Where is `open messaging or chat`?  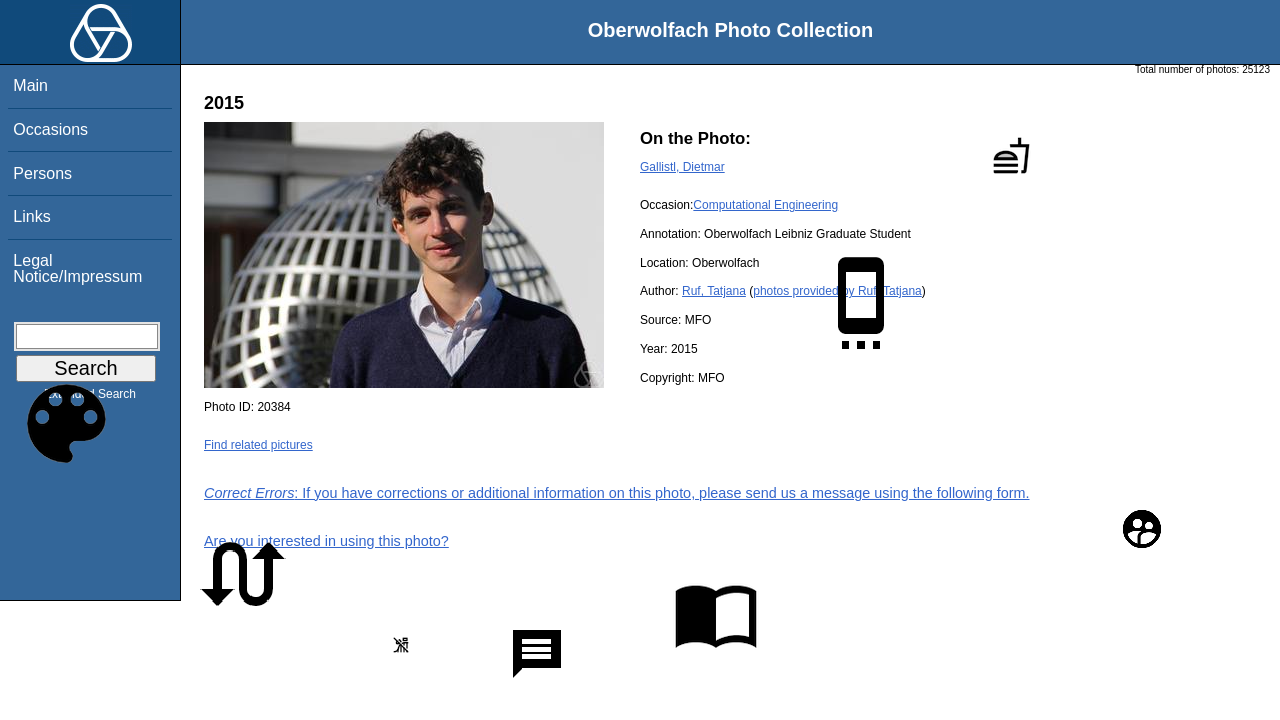 open messaging or chat is located at coordinates (537, 654).